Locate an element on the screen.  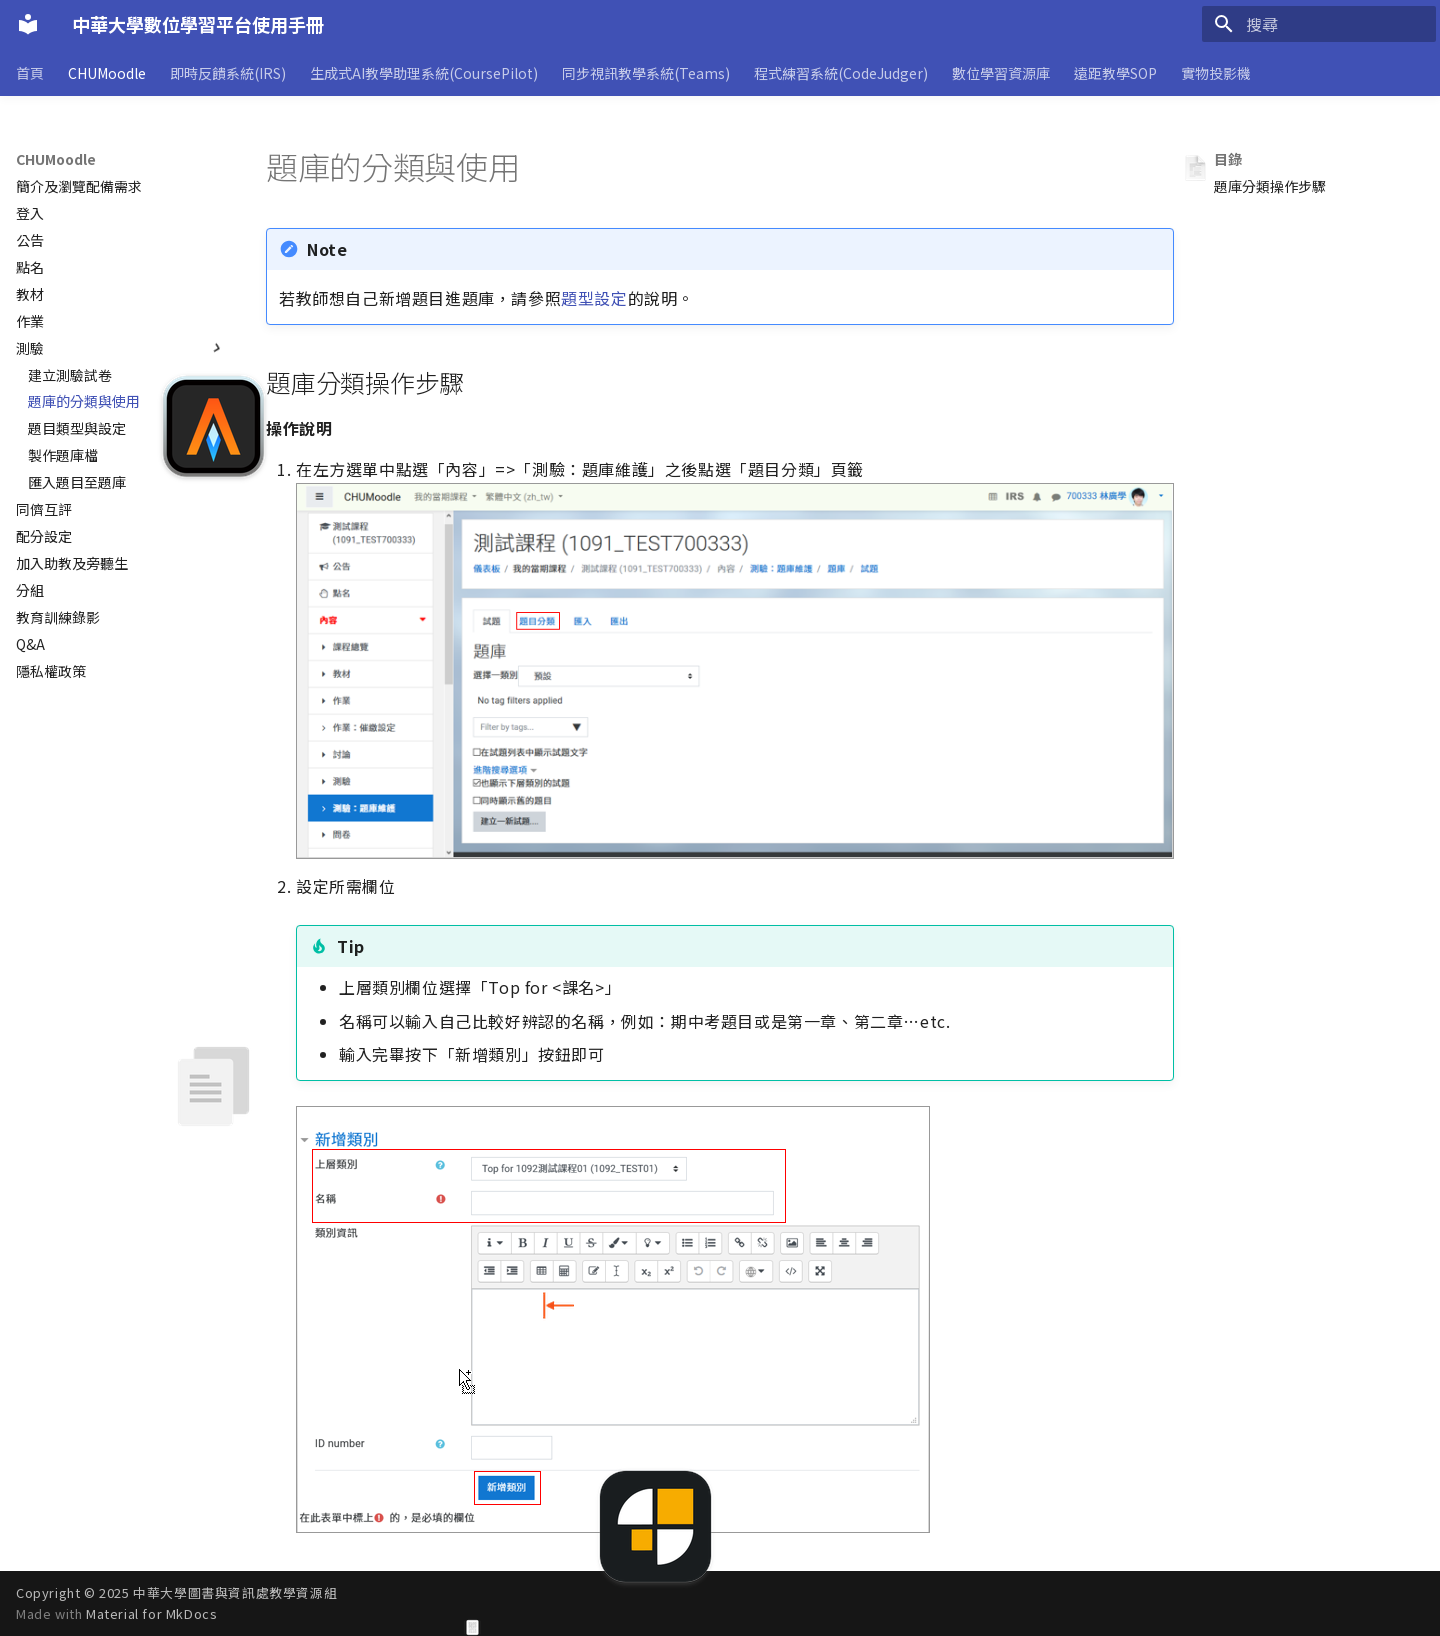
indicates a folder contains documents is located at coordinates (213, 1086).